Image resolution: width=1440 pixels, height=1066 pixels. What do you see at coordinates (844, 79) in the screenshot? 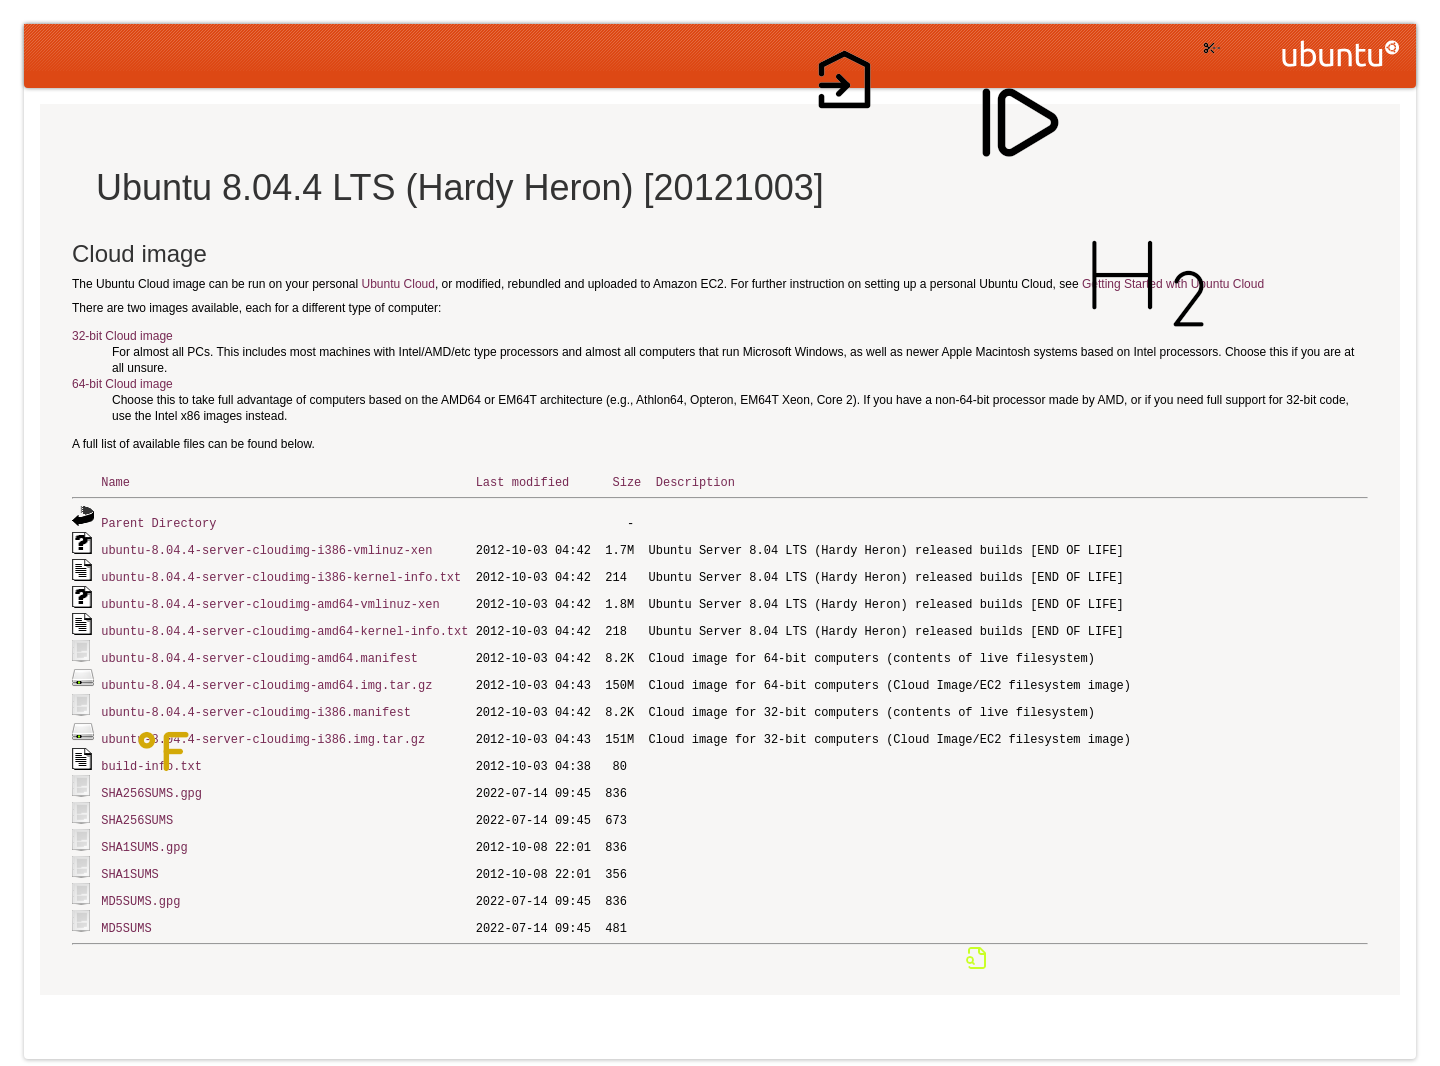
I see `transfer funds or items into an account` at bounding box center [844, 79].